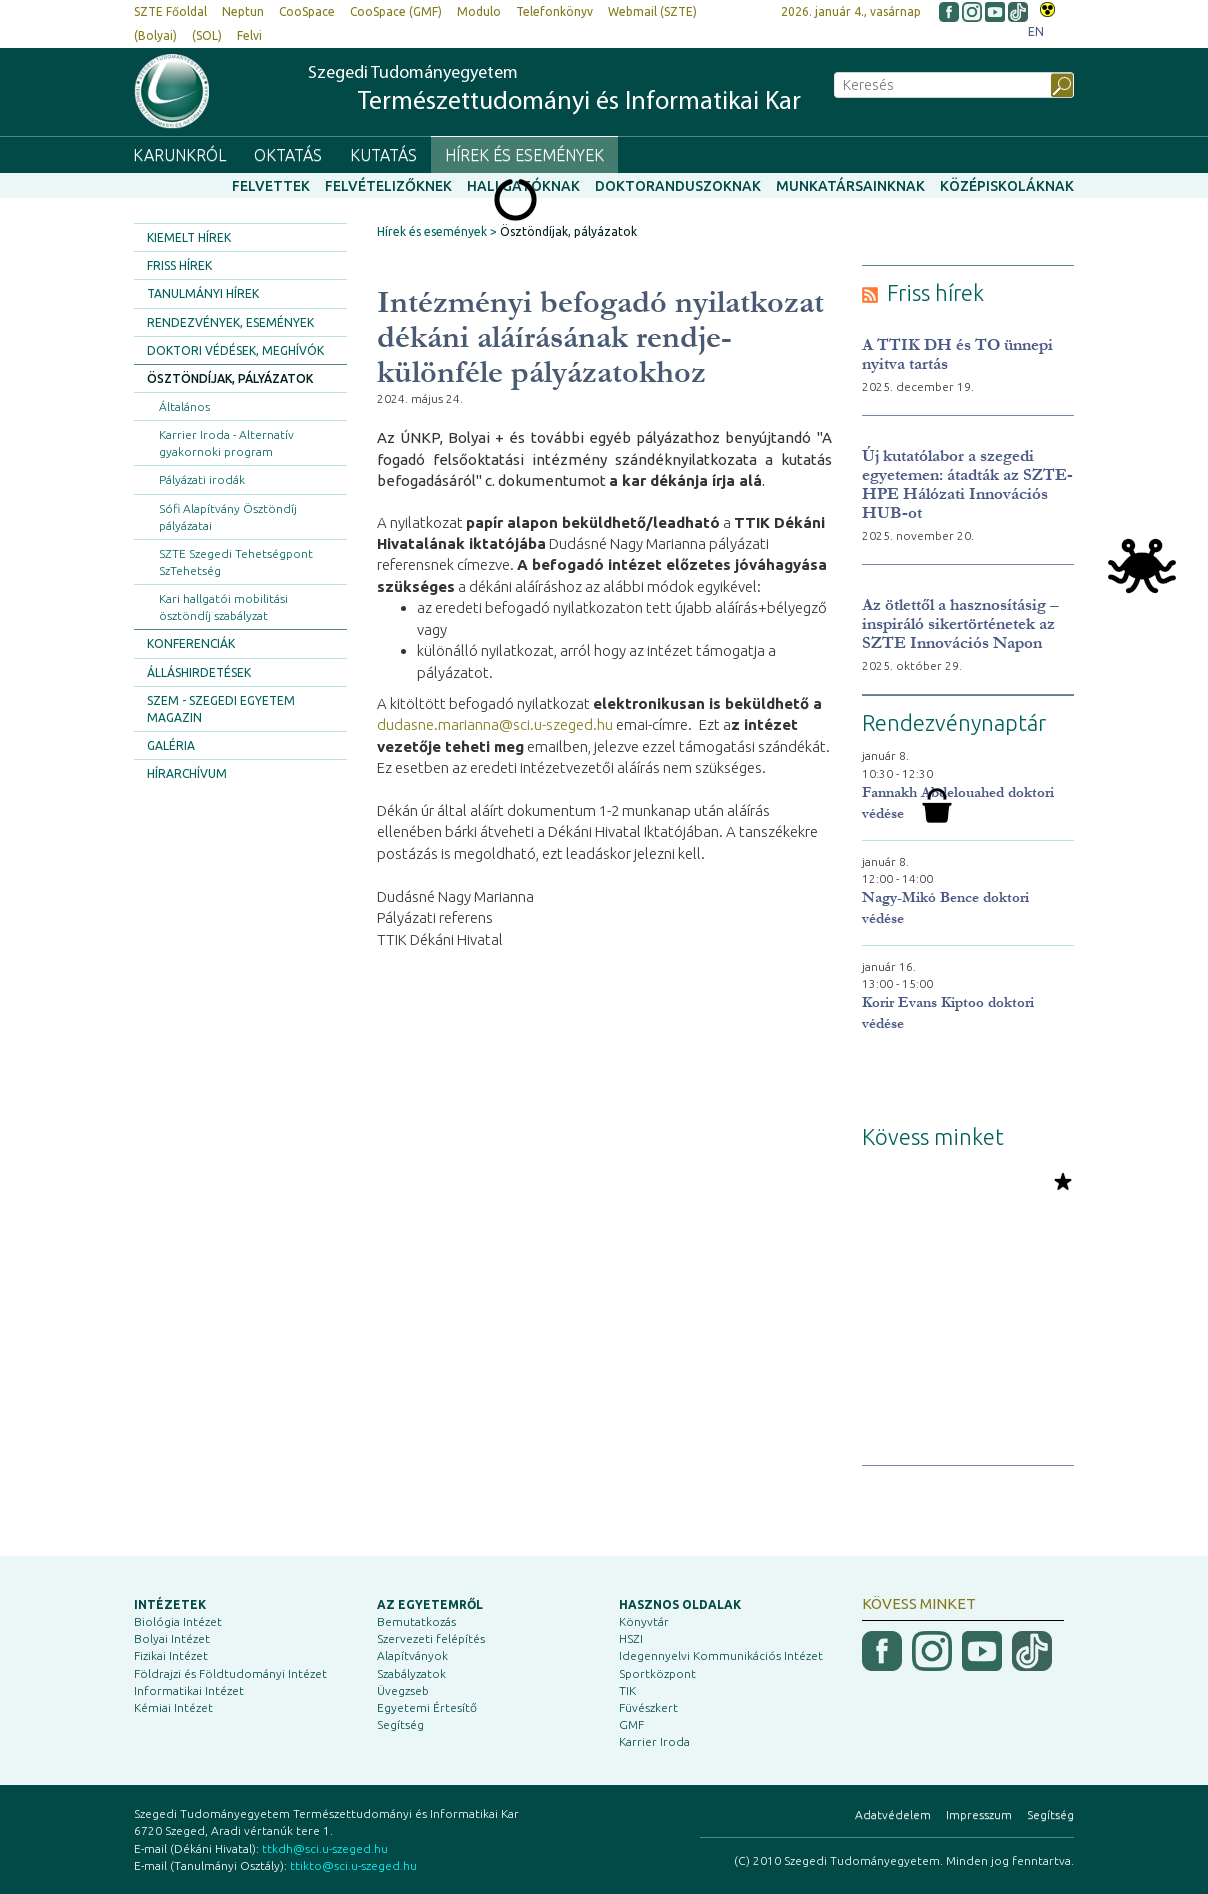 Image resolution: width=1208 pixels, height=1894 pixels. I want to click on loading or processing in progress, so click(515, 199).